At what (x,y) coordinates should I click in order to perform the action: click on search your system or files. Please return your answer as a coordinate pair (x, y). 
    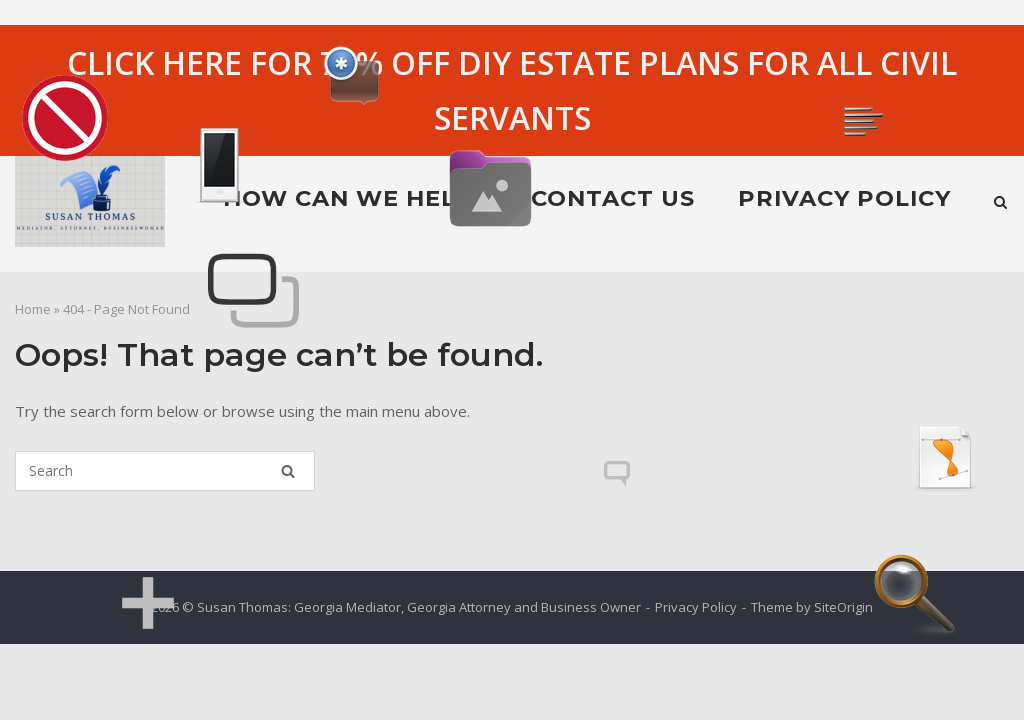
    Looking at the image, I should click on (914, 594).